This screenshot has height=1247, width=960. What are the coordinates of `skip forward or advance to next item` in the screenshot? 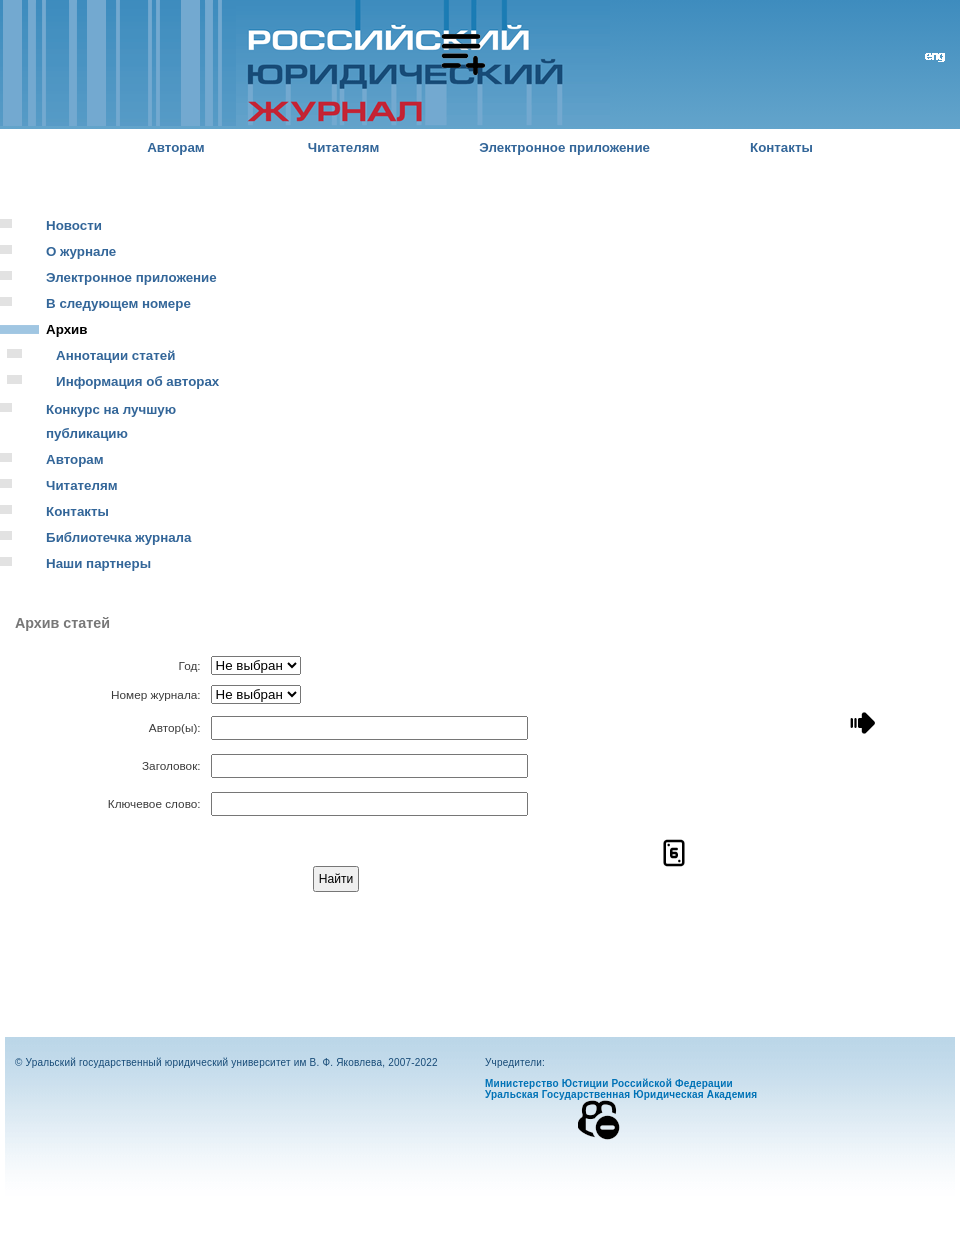 It's located at (863, 723).